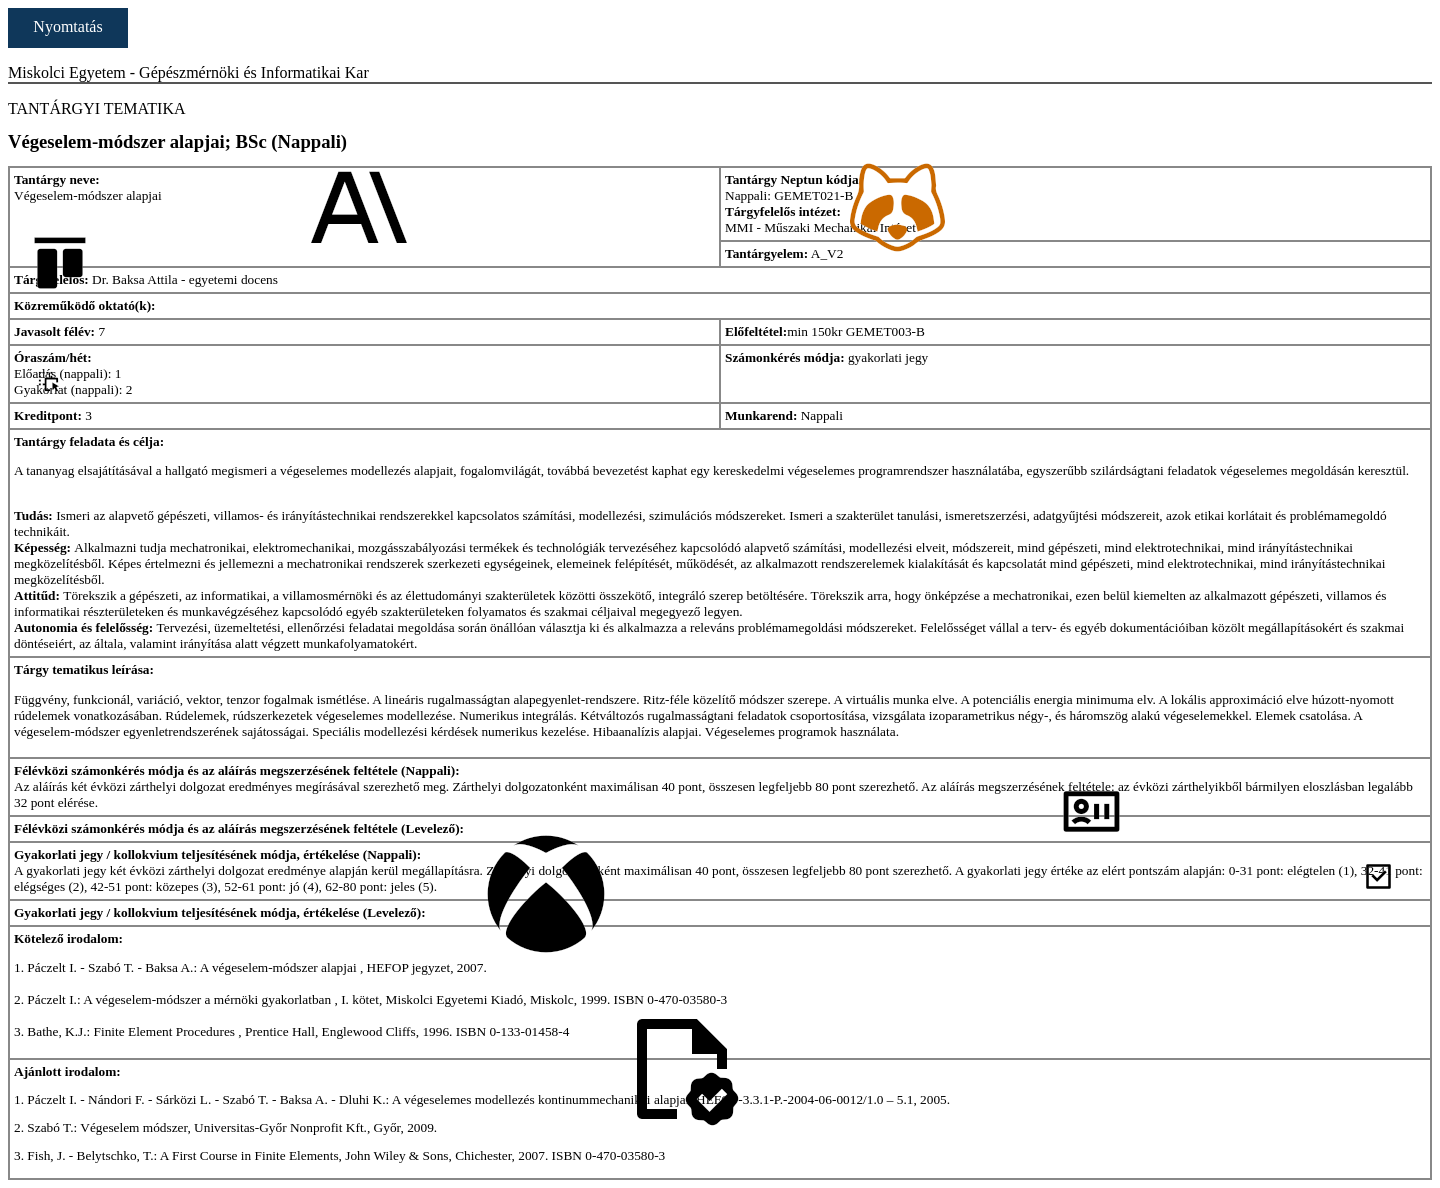  What do you see at coordinates (359, 205) in the screenshot?
I see `anthropic company logo` at bounding box center [359, 205].